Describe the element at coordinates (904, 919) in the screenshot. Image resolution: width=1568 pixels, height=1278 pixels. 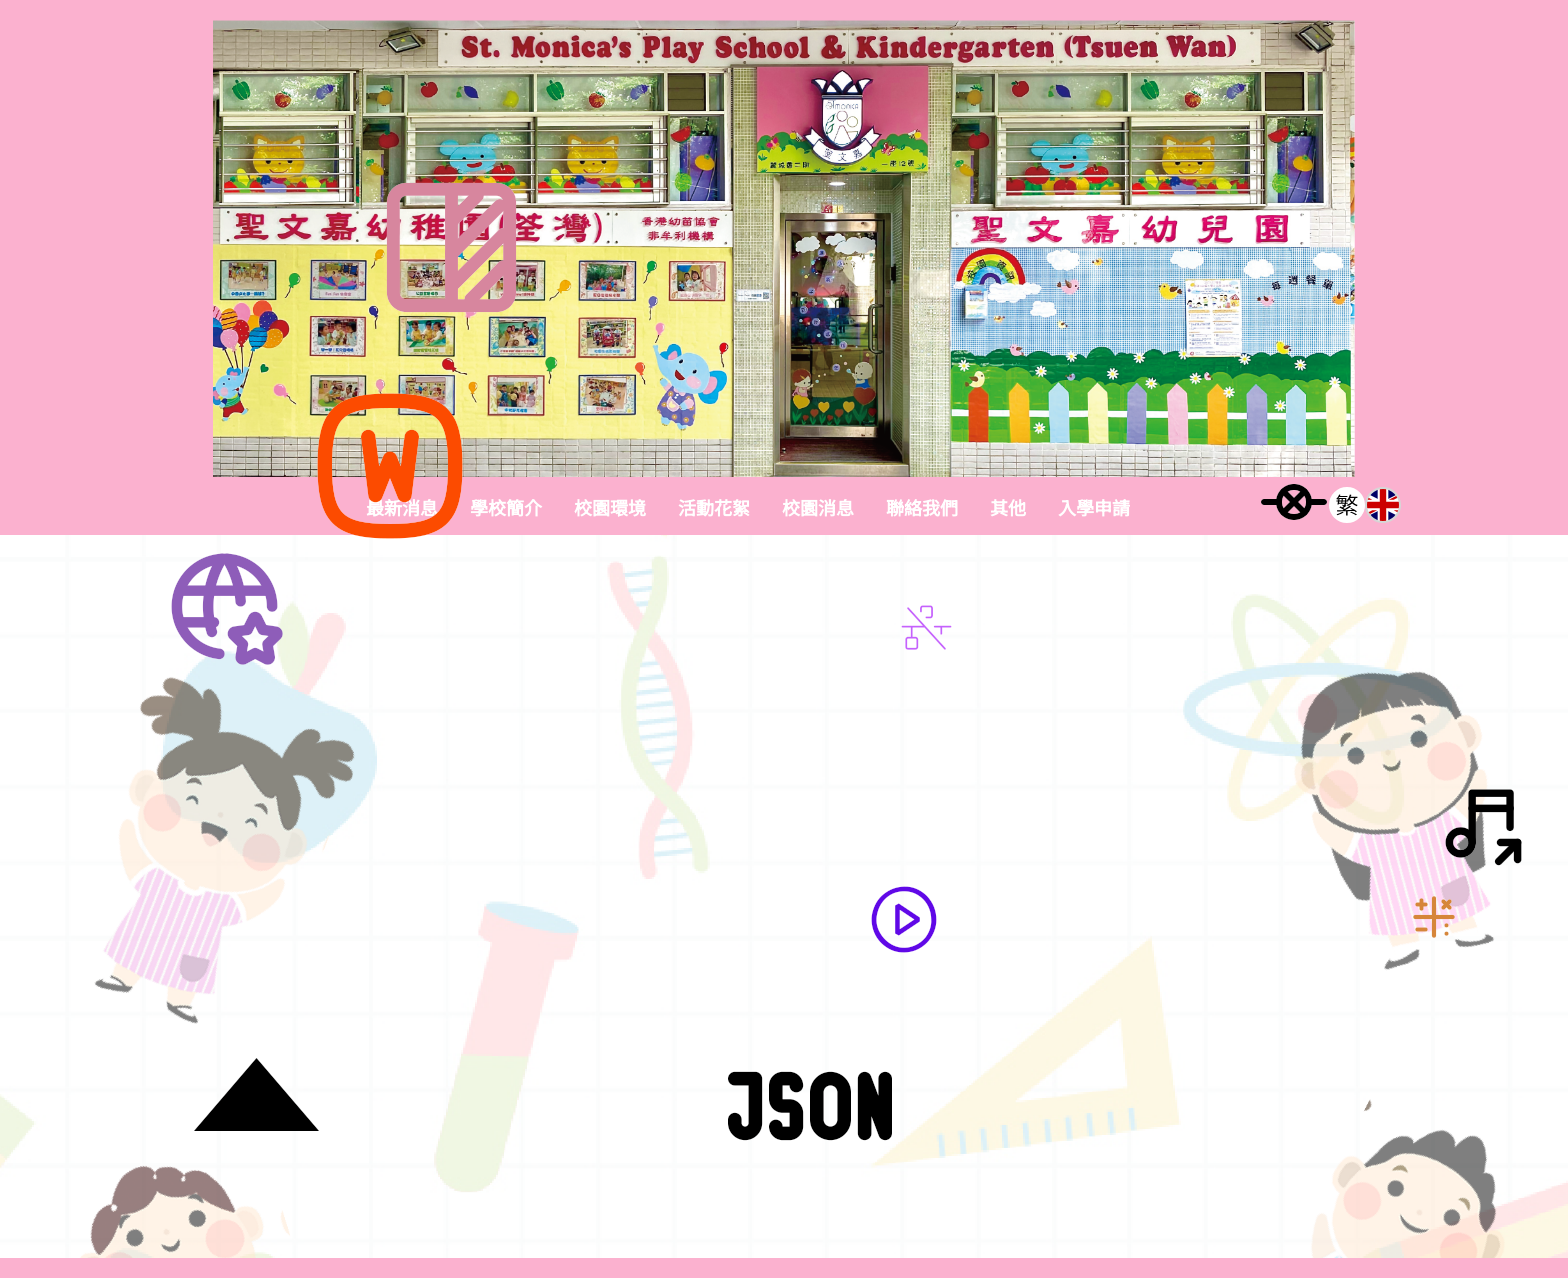
I see `play media or start video playback` at that location.